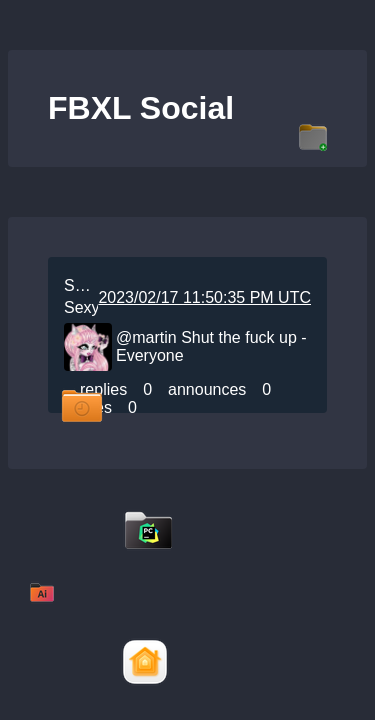 The width and height of the screenshot is (375, 720). I want to click on open the home app, so click(145, 662).